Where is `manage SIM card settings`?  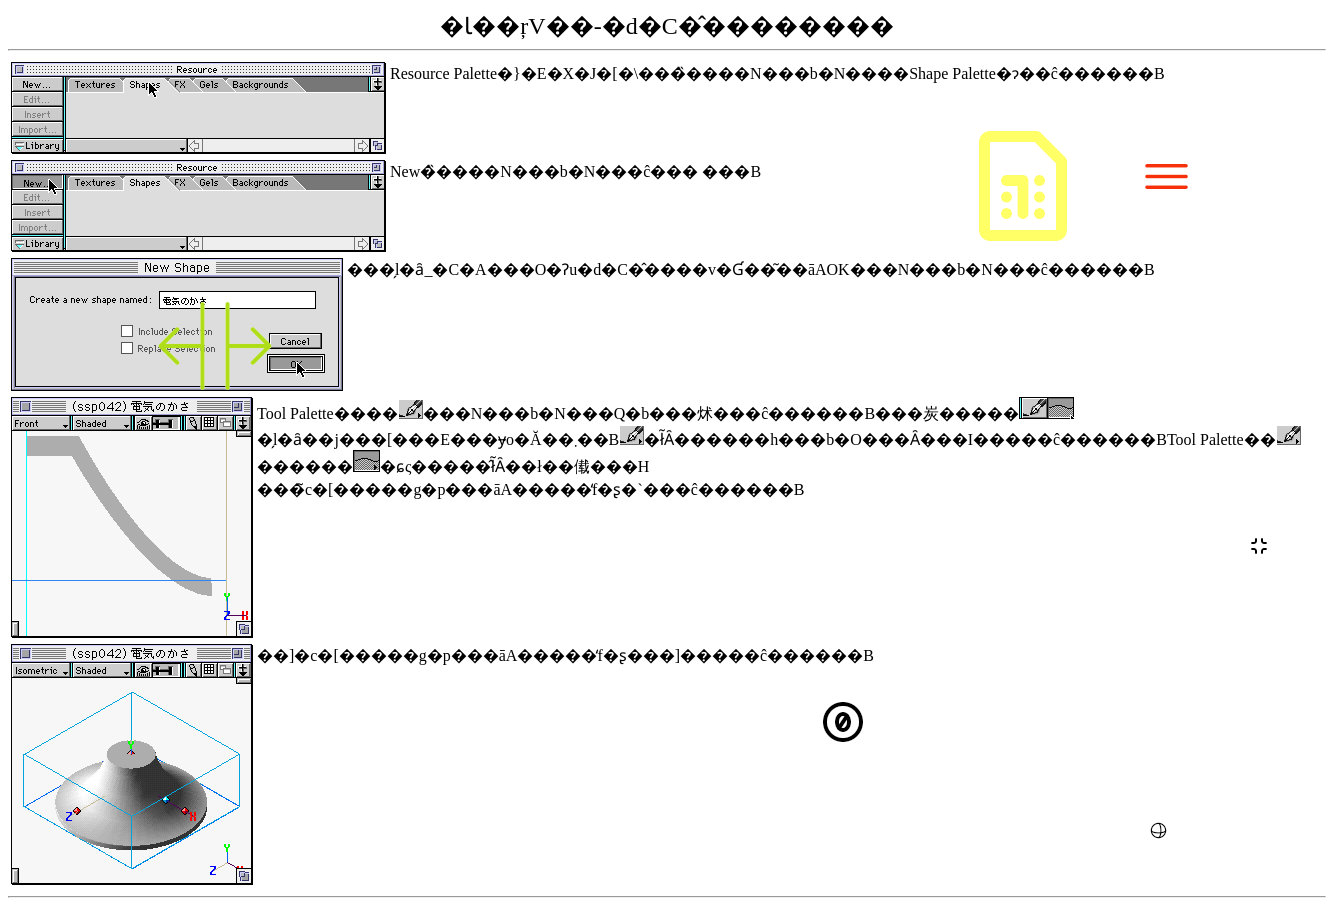 manage SIM card settings is located at coordinates (1023, 186).